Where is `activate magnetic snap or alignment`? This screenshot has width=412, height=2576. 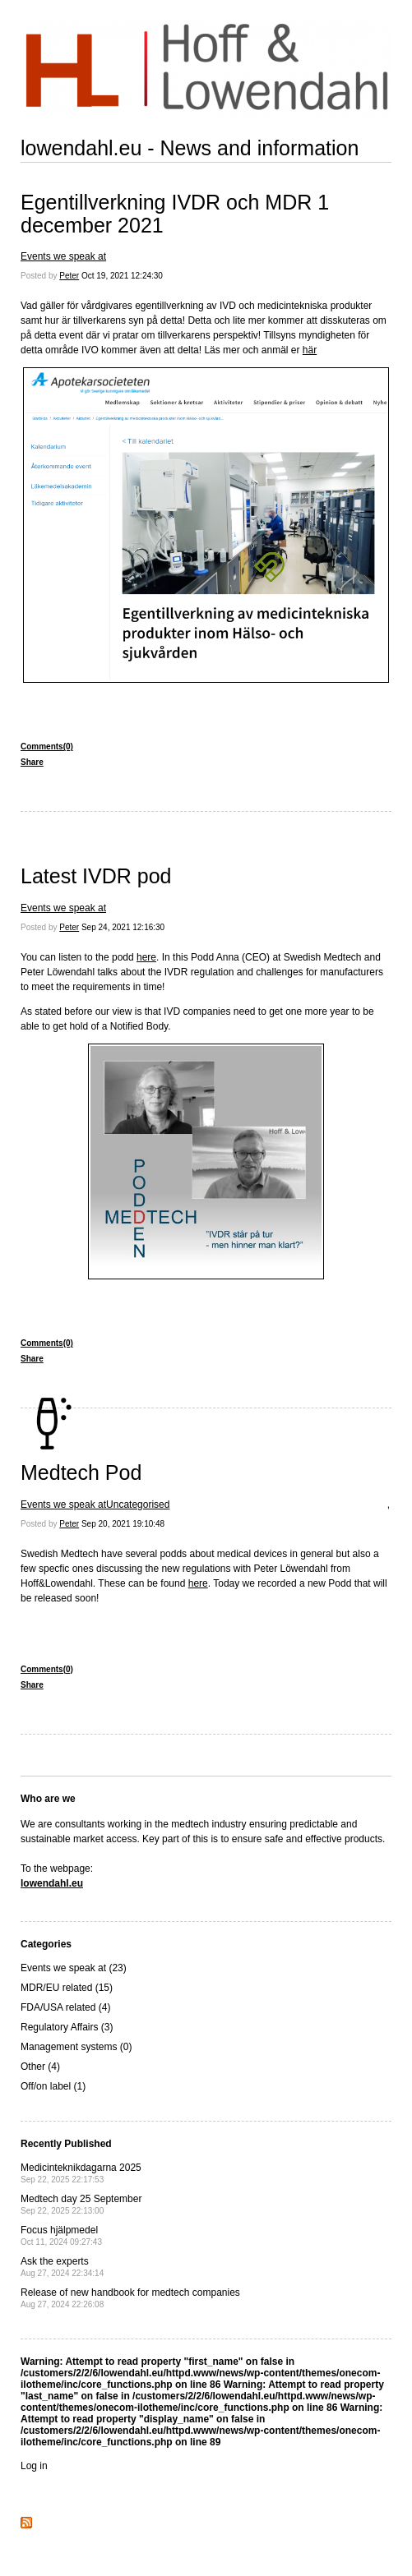 activate magnetic snap or alignment is located at coordinates (270, 566).